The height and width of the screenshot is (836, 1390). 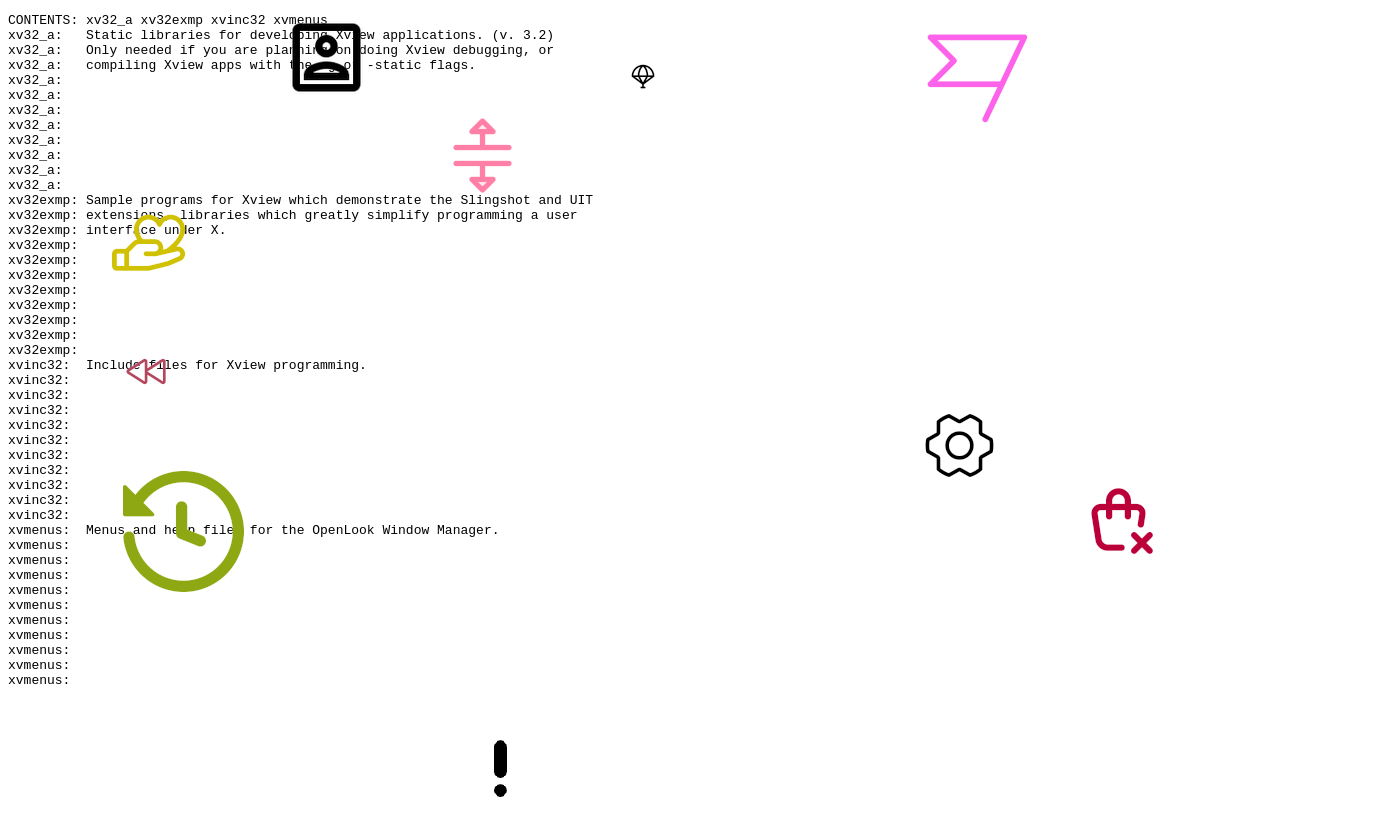 What do you see at coordinates (643, 77) in the screenshot?
I see `access emergency or backup options` at bounding box center [643, 77].